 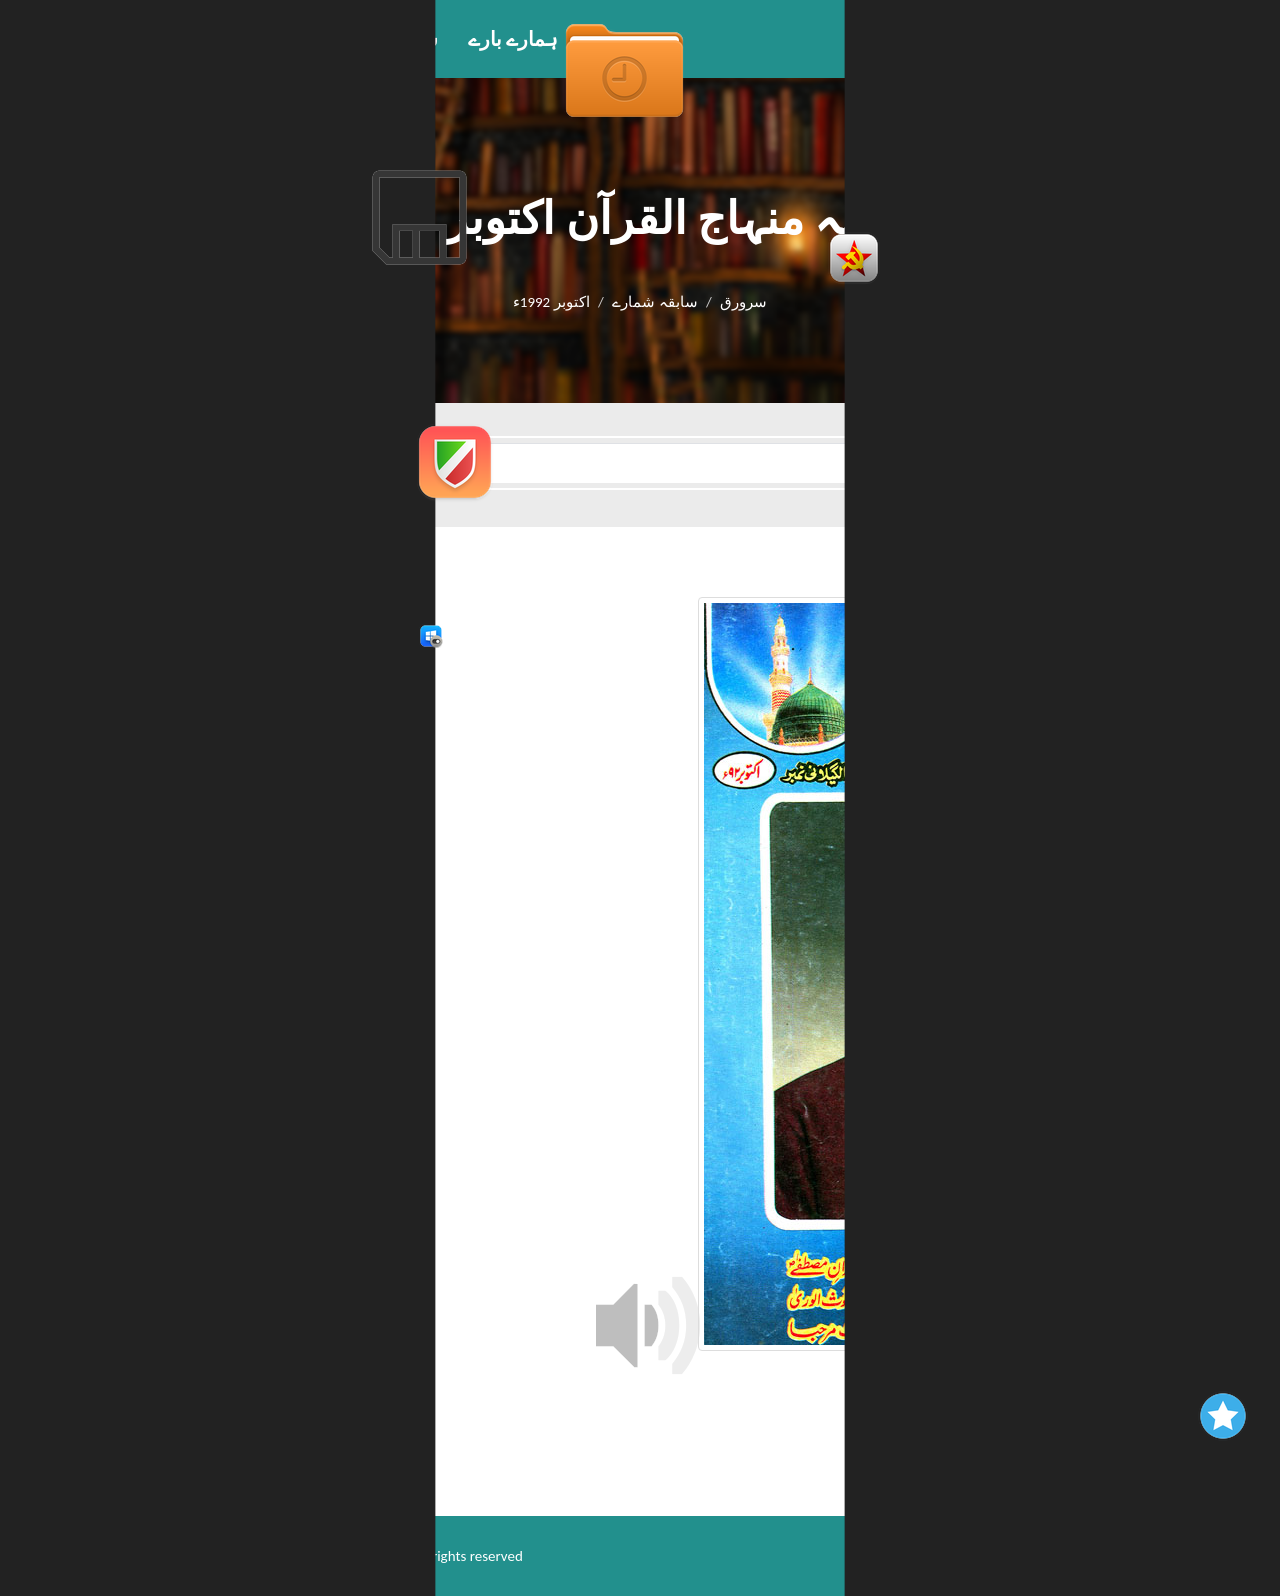 I want to click on indicates a favorited or starred item, so click(x=1223, y=1416).